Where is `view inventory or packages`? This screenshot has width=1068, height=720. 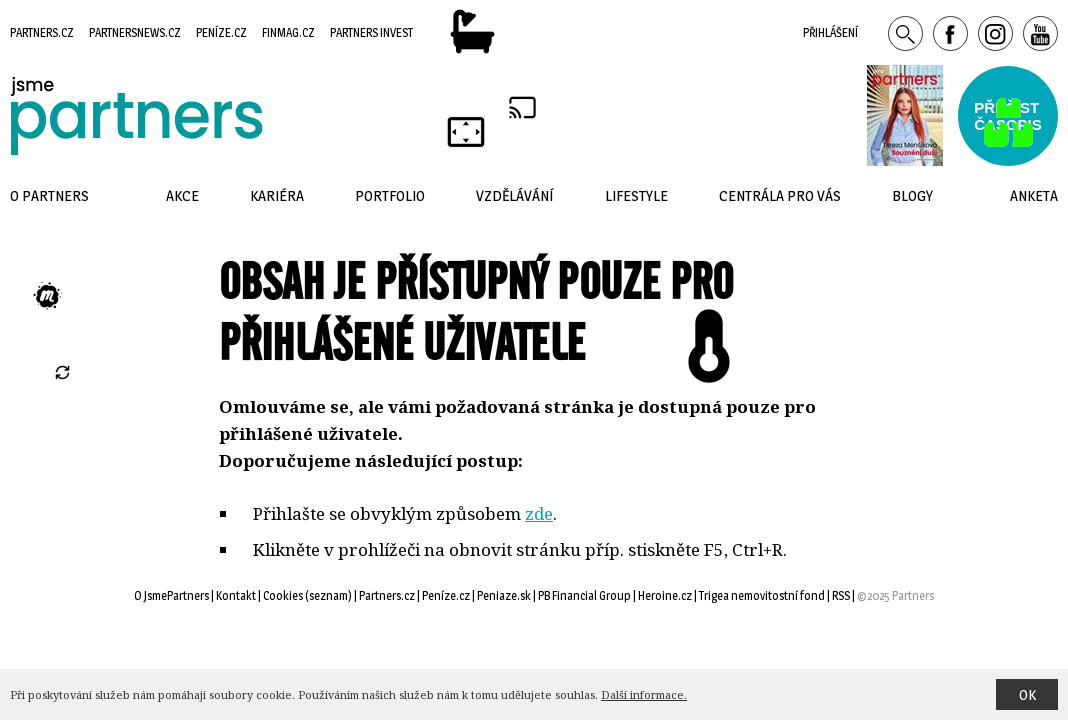
view inventory or packages is located at coordinates (1008, 122).